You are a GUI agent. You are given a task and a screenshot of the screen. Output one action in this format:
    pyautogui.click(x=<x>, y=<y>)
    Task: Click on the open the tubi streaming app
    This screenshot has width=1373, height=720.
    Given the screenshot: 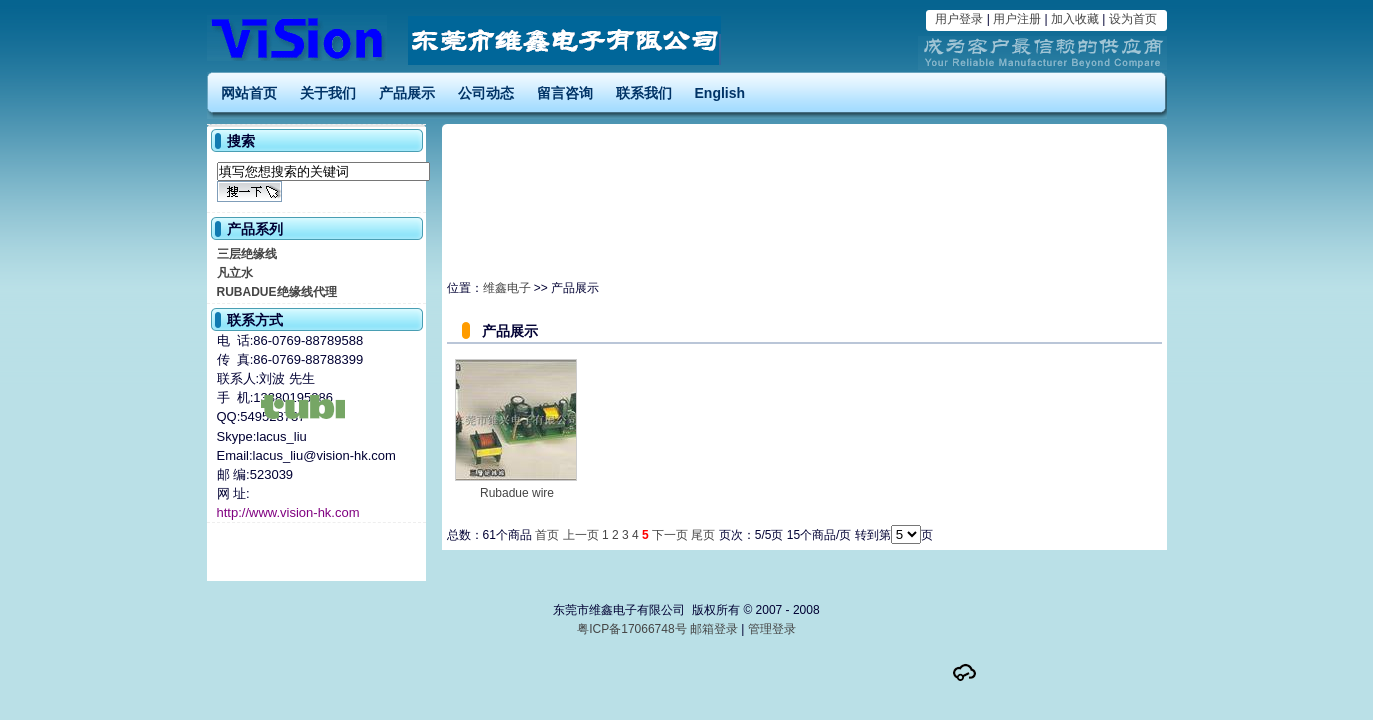 What is the action you would take?
    pyautogui.click(x=303, y=407)
    